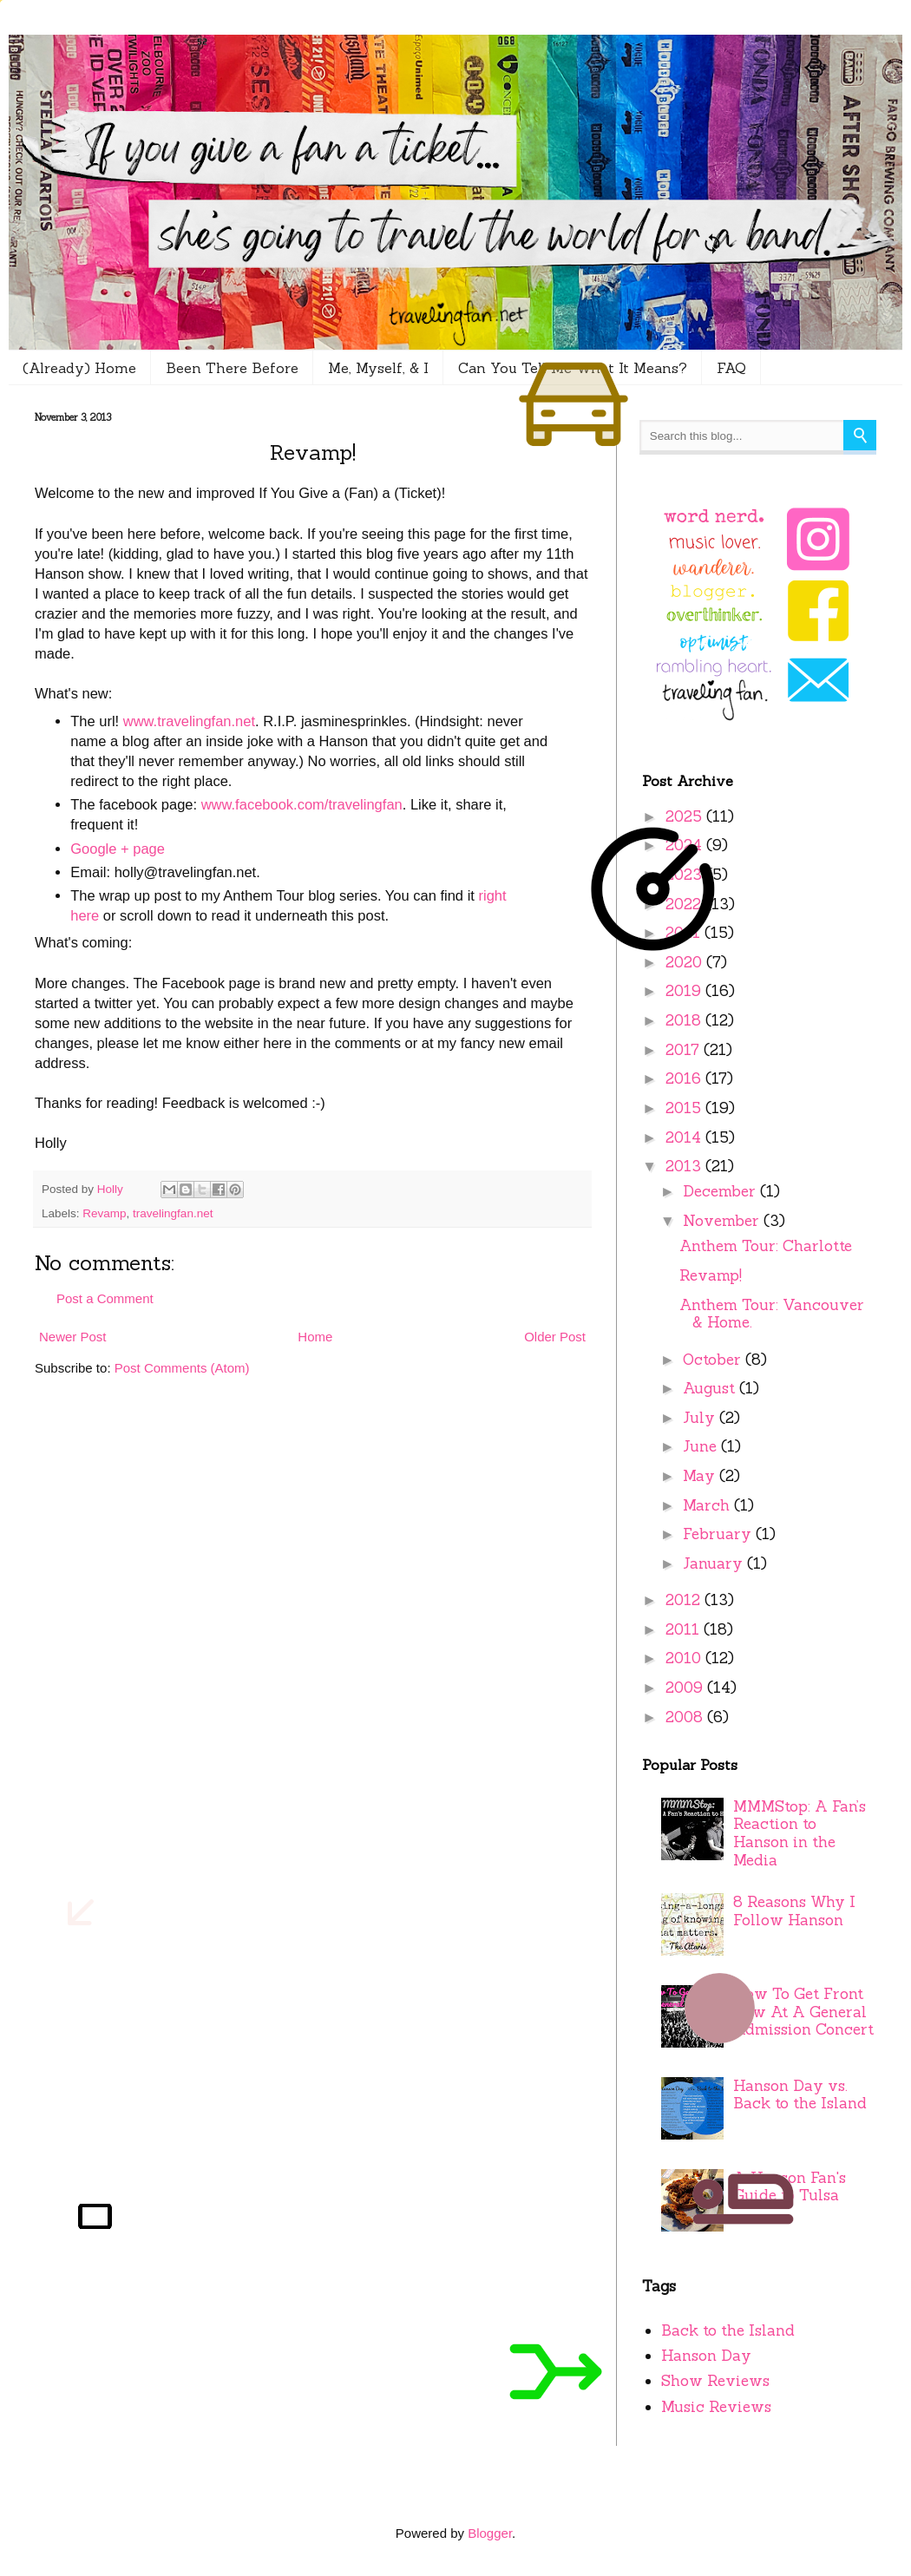 The image size is (911, 2576). What do you see at coordinates (555, 2371) in the screenshot?
I see `merge or combine selected items` at bounding box center [555, 2371].